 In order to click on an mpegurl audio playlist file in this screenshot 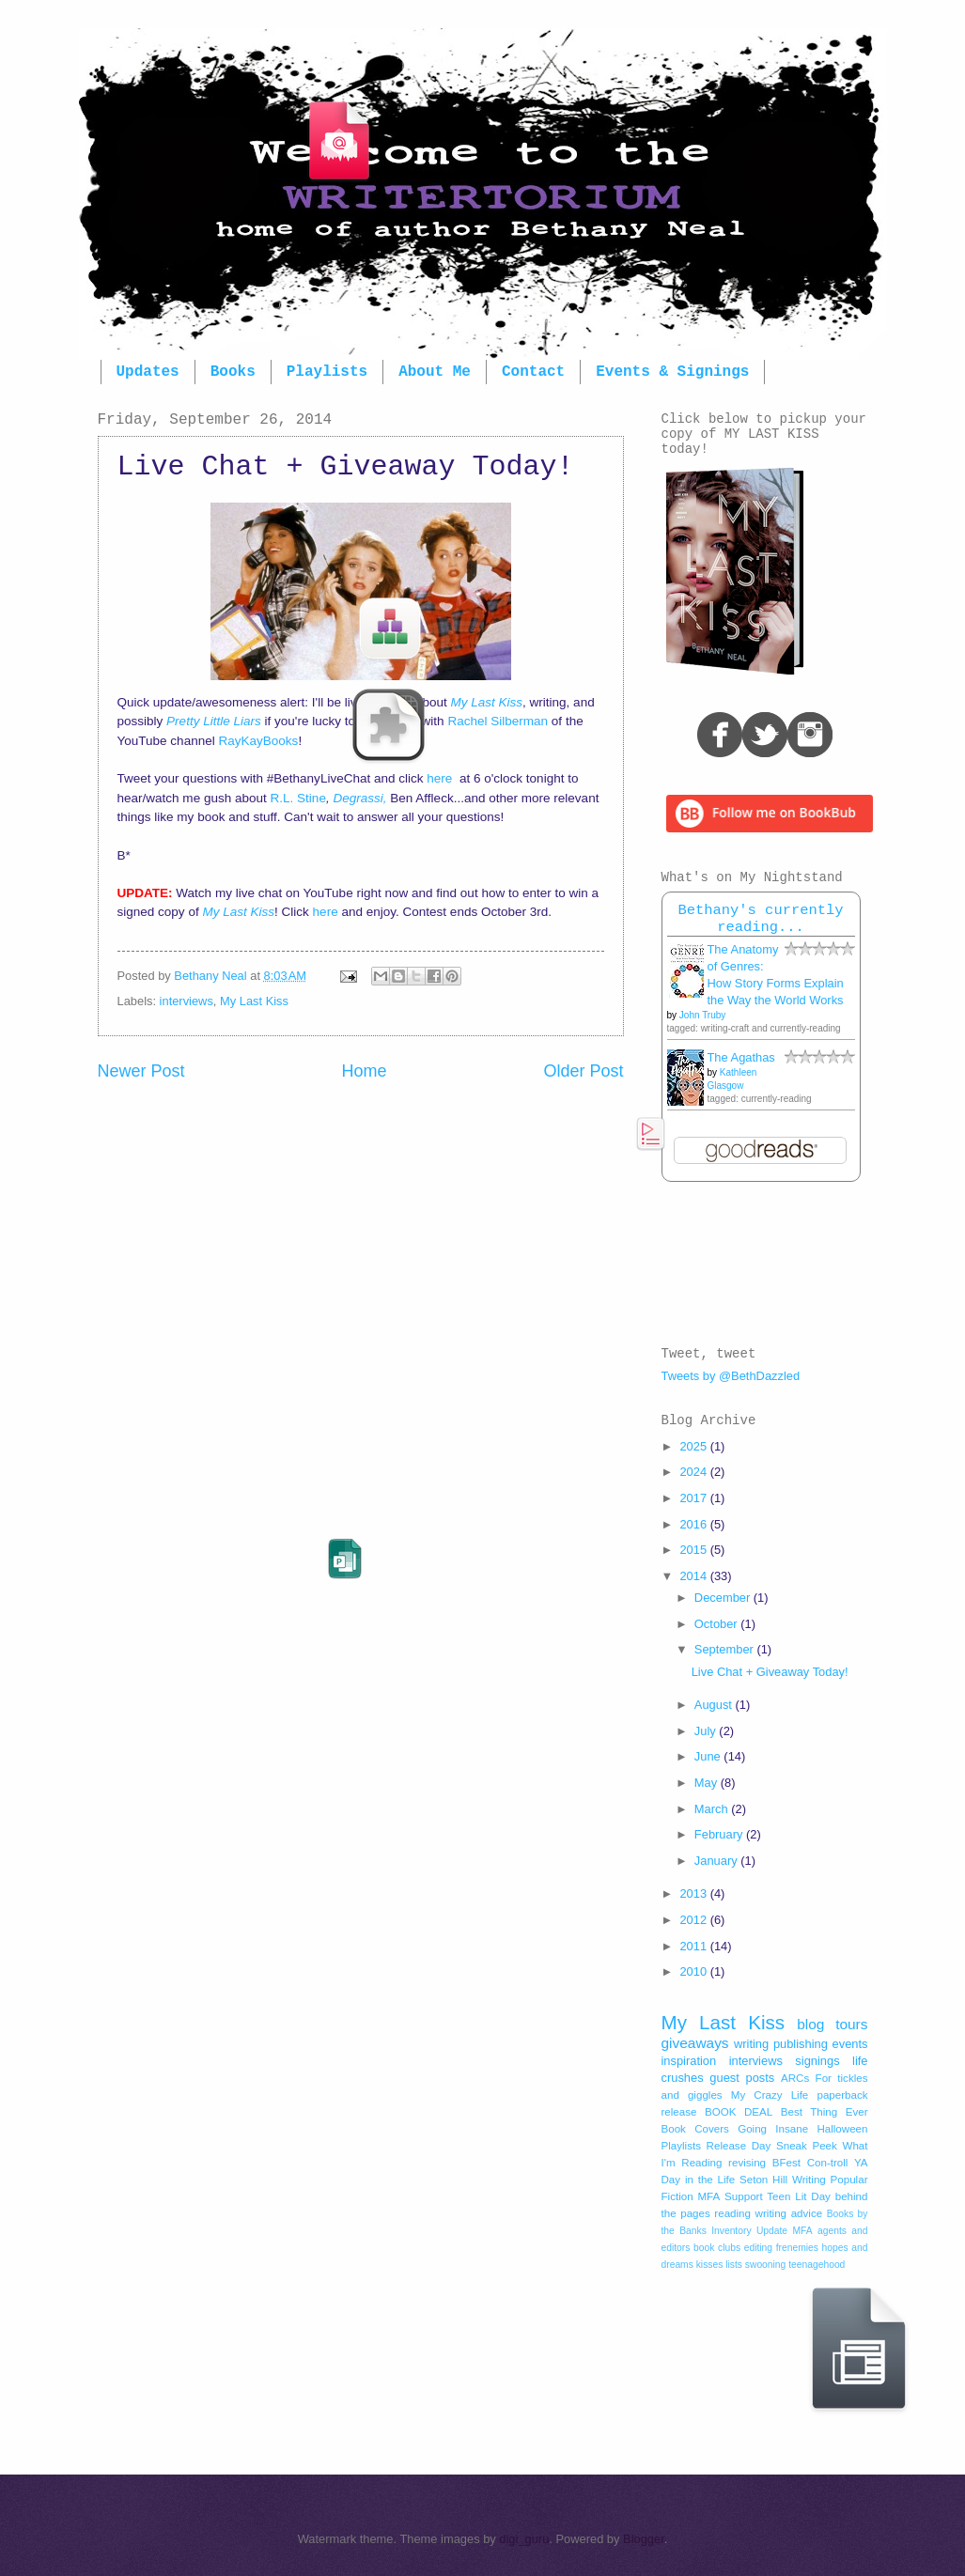, I will do `click(650, 1133)`.